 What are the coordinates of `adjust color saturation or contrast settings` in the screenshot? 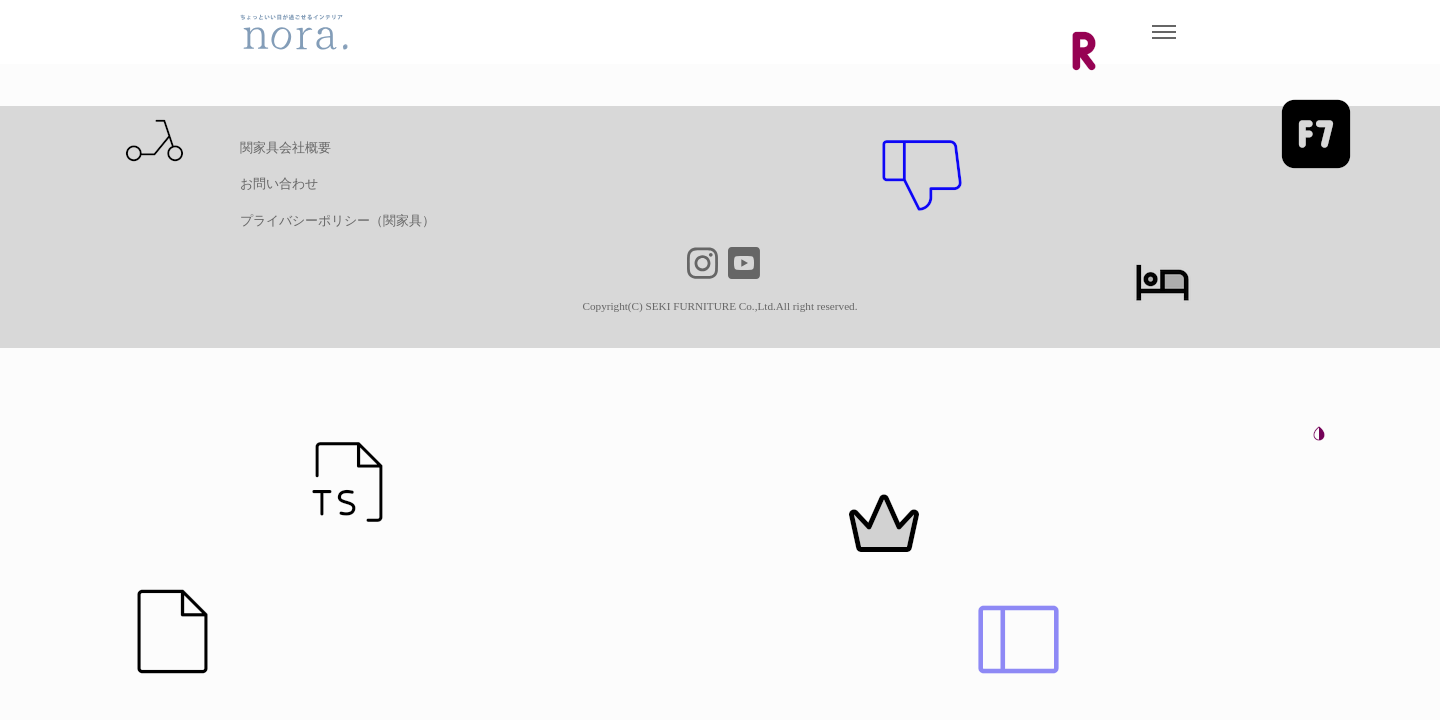 It's located at (1319, 434).